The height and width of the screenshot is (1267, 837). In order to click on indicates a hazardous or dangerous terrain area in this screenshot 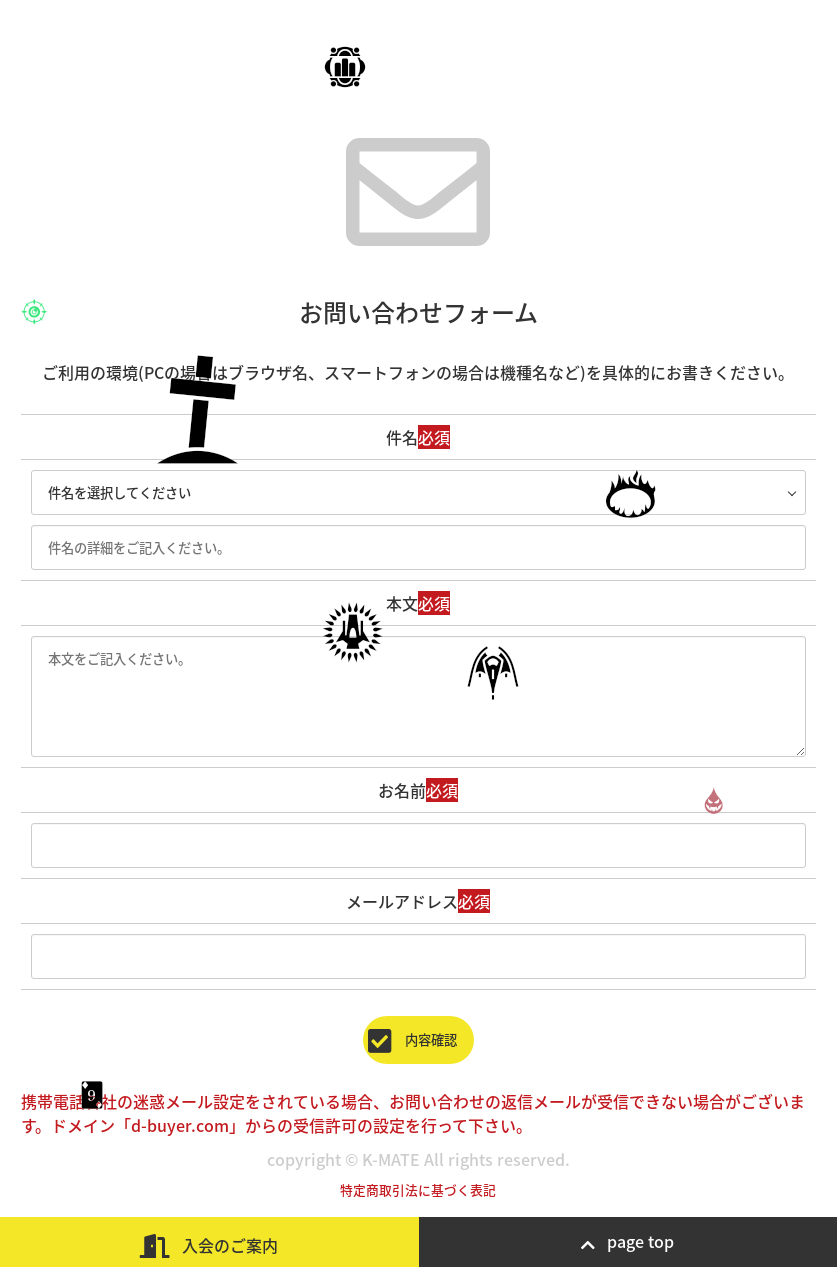, I will do `click(352, 632)`.